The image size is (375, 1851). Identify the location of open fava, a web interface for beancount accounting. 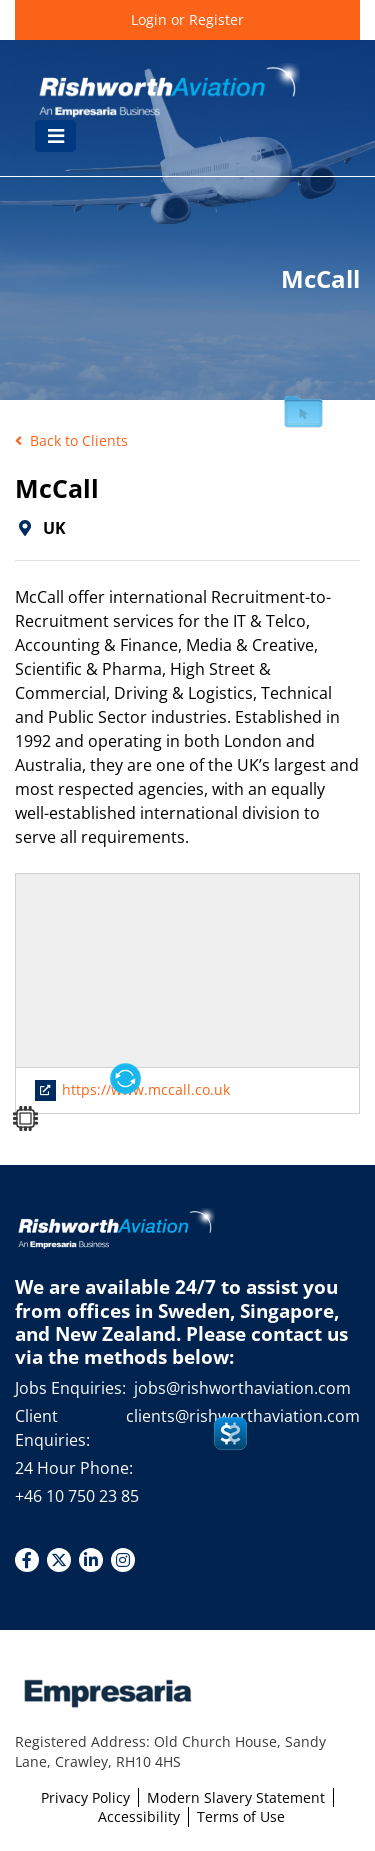
(230, 1433).